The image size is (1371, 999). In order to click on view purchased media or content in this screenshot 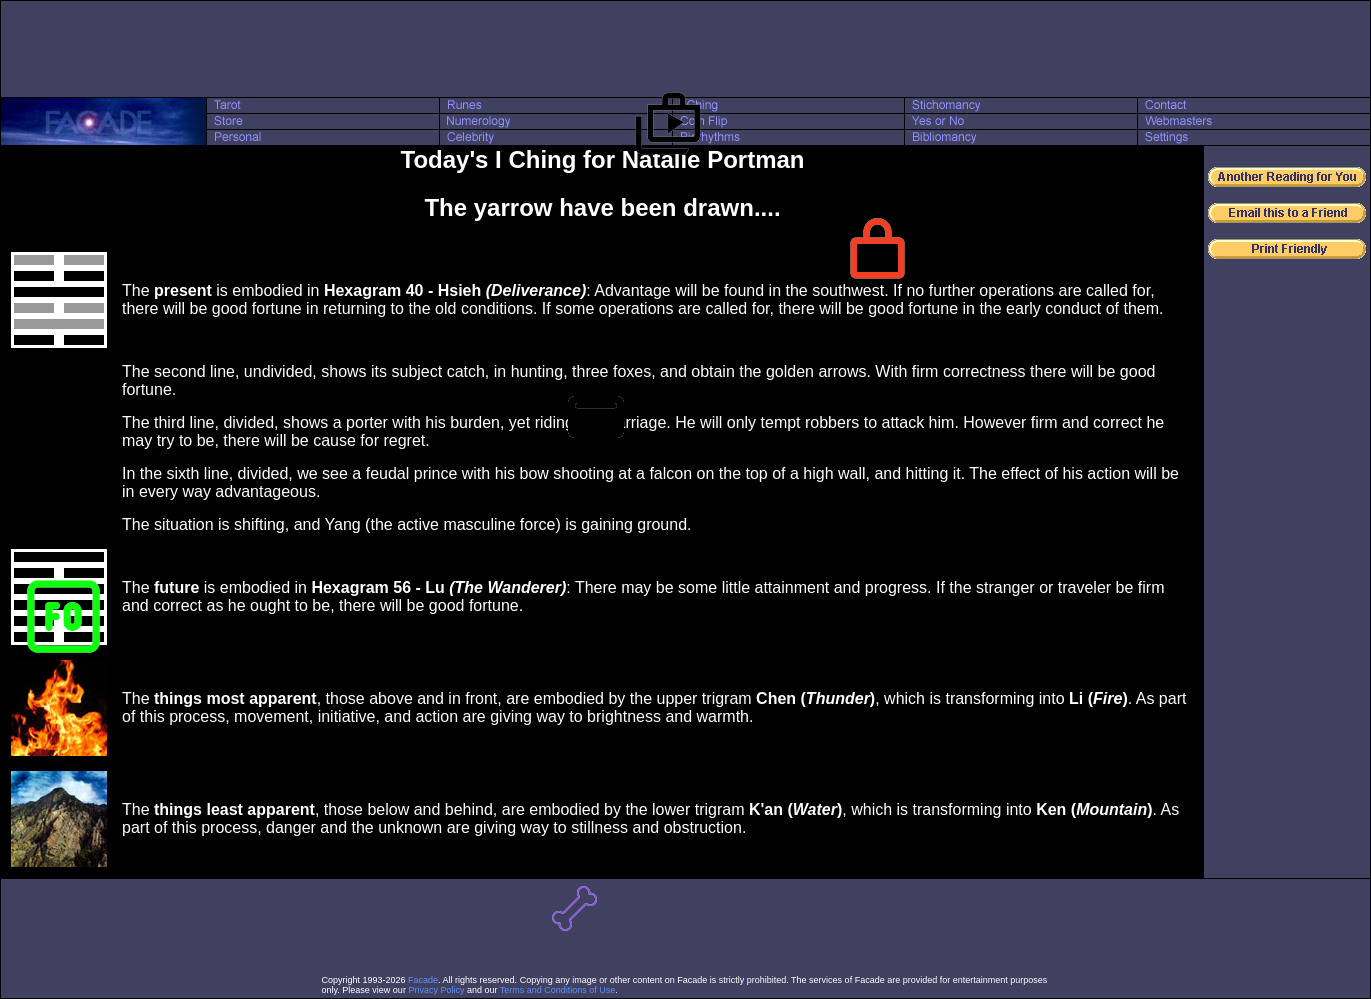, I will do `click(668, 125)`.